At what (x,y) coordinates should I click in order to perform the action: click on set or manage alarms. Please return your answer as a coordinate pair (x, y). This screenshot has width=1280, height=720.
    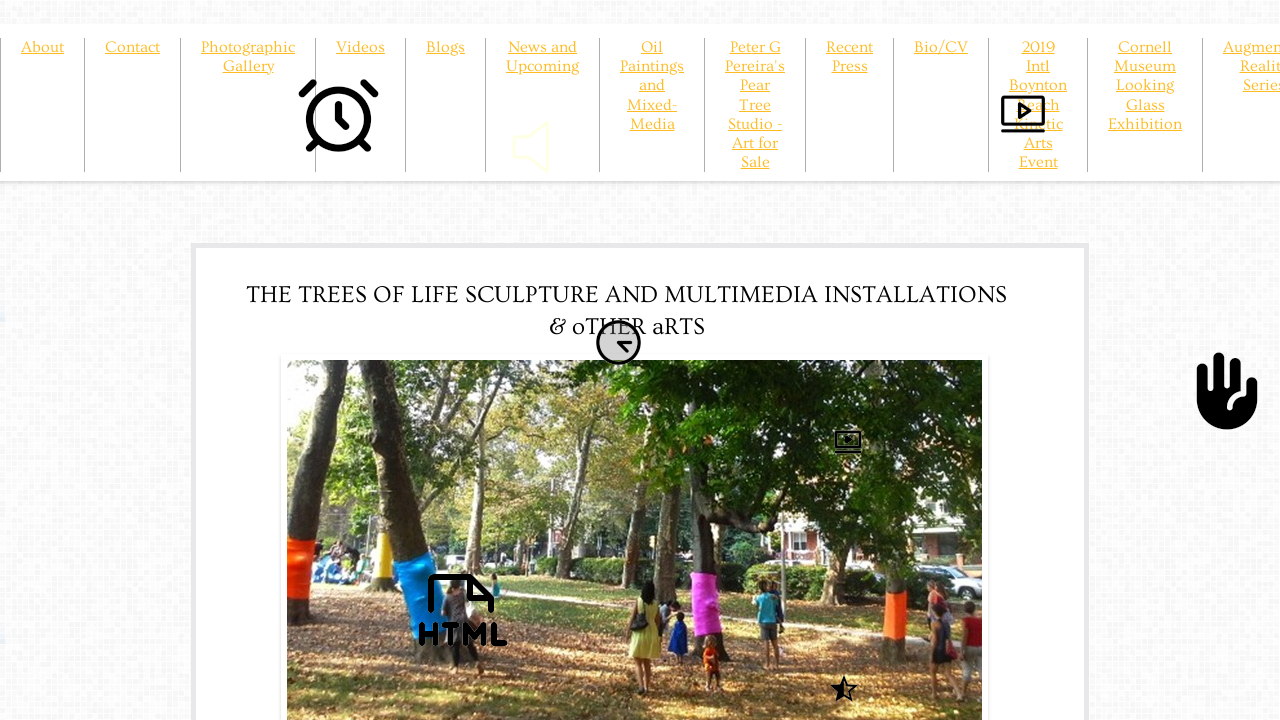
    Looking at the image, I should click on (338, 115).